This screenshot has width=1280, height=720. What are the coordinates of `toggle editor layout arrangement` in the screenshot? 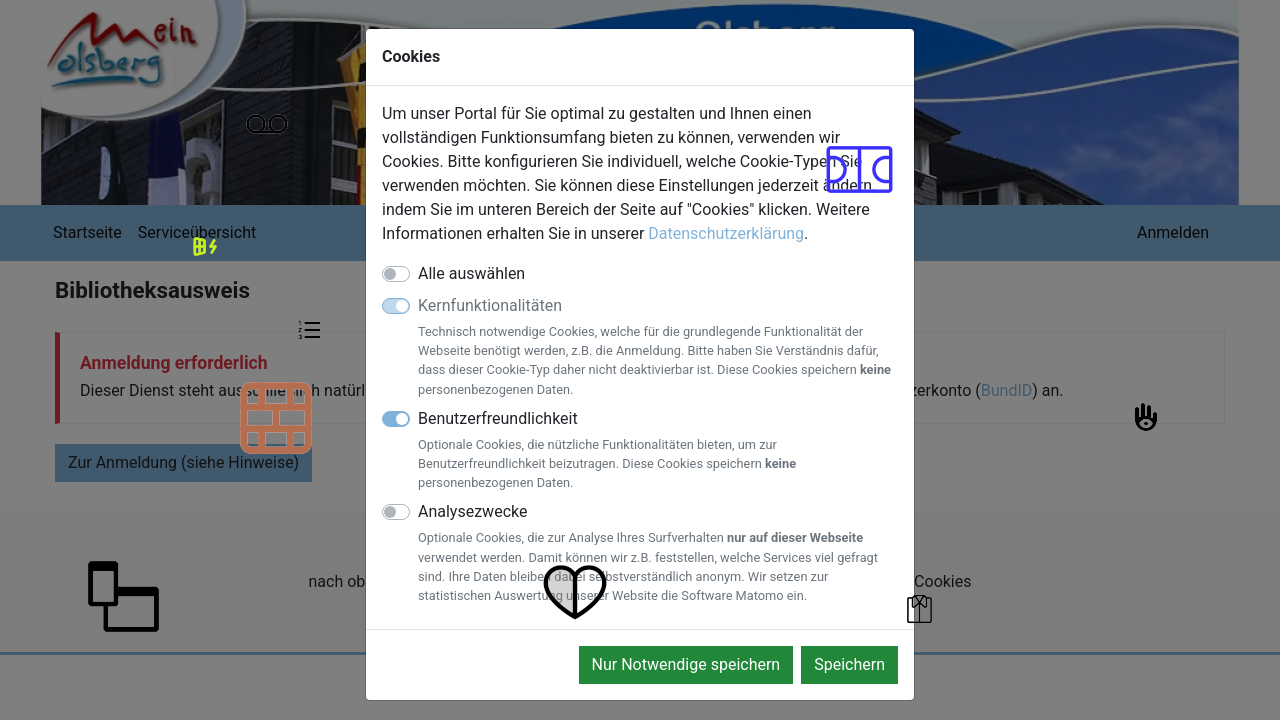 It's located at (123, 596).